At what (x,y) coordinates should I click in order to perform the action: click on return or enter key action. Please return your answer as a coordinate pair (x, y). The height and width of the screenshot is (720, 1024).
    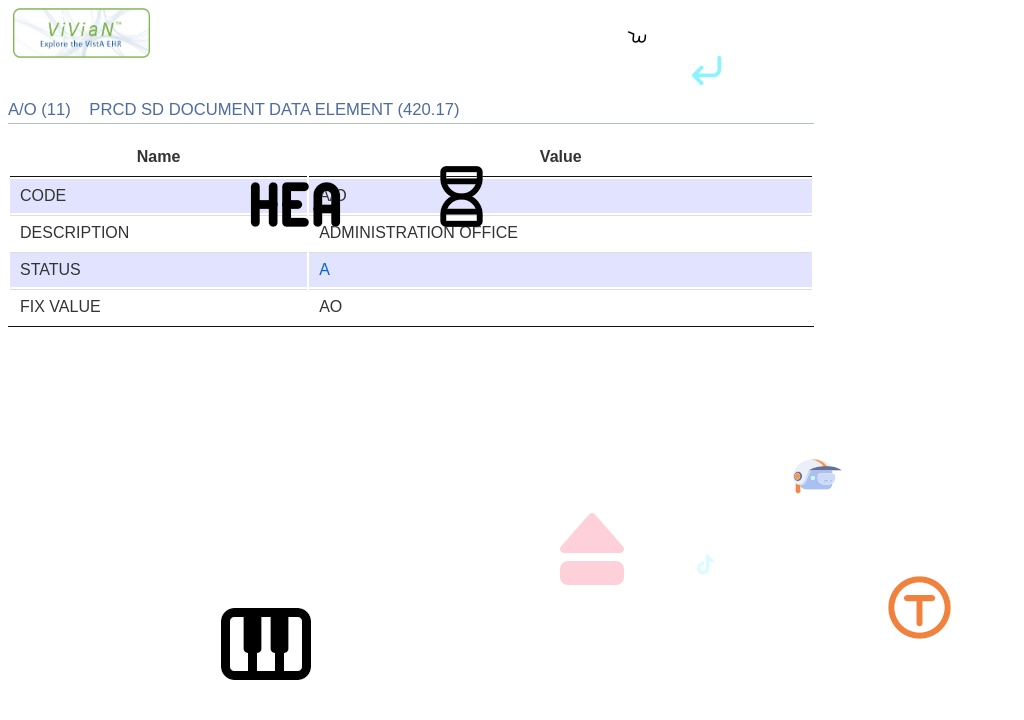
    Looking at the image, I should click on (707, 69).